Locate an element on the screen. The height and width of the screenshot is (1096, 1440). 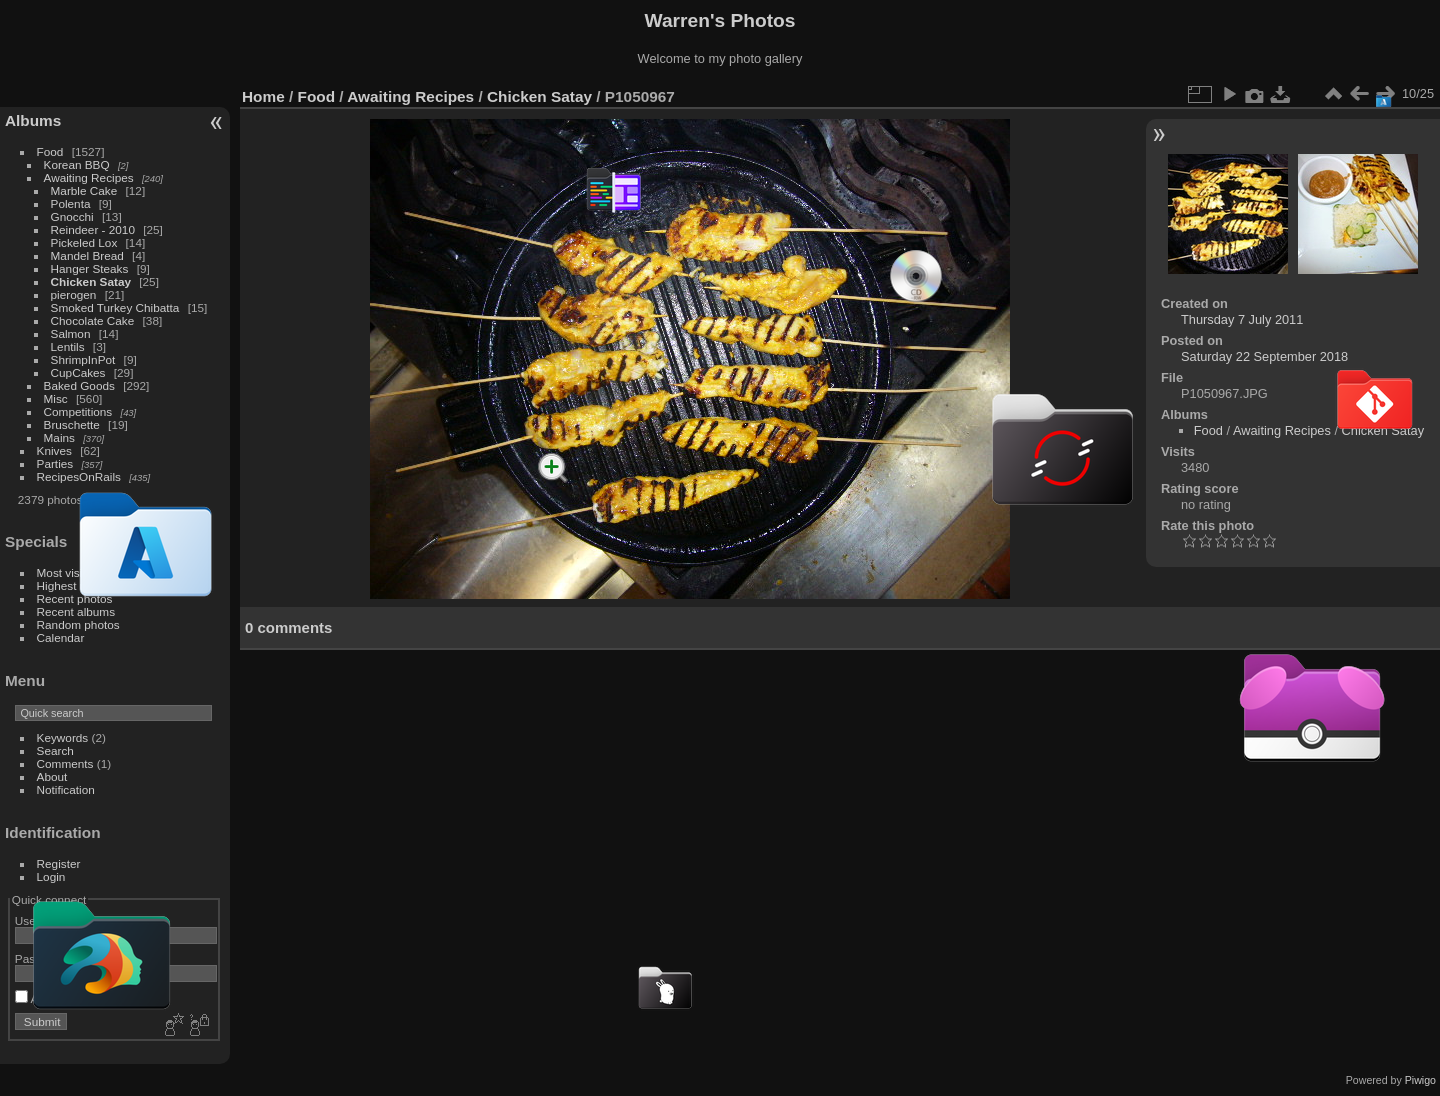
open pokémon master ball themed folder is located at coordinates (1311, 711).